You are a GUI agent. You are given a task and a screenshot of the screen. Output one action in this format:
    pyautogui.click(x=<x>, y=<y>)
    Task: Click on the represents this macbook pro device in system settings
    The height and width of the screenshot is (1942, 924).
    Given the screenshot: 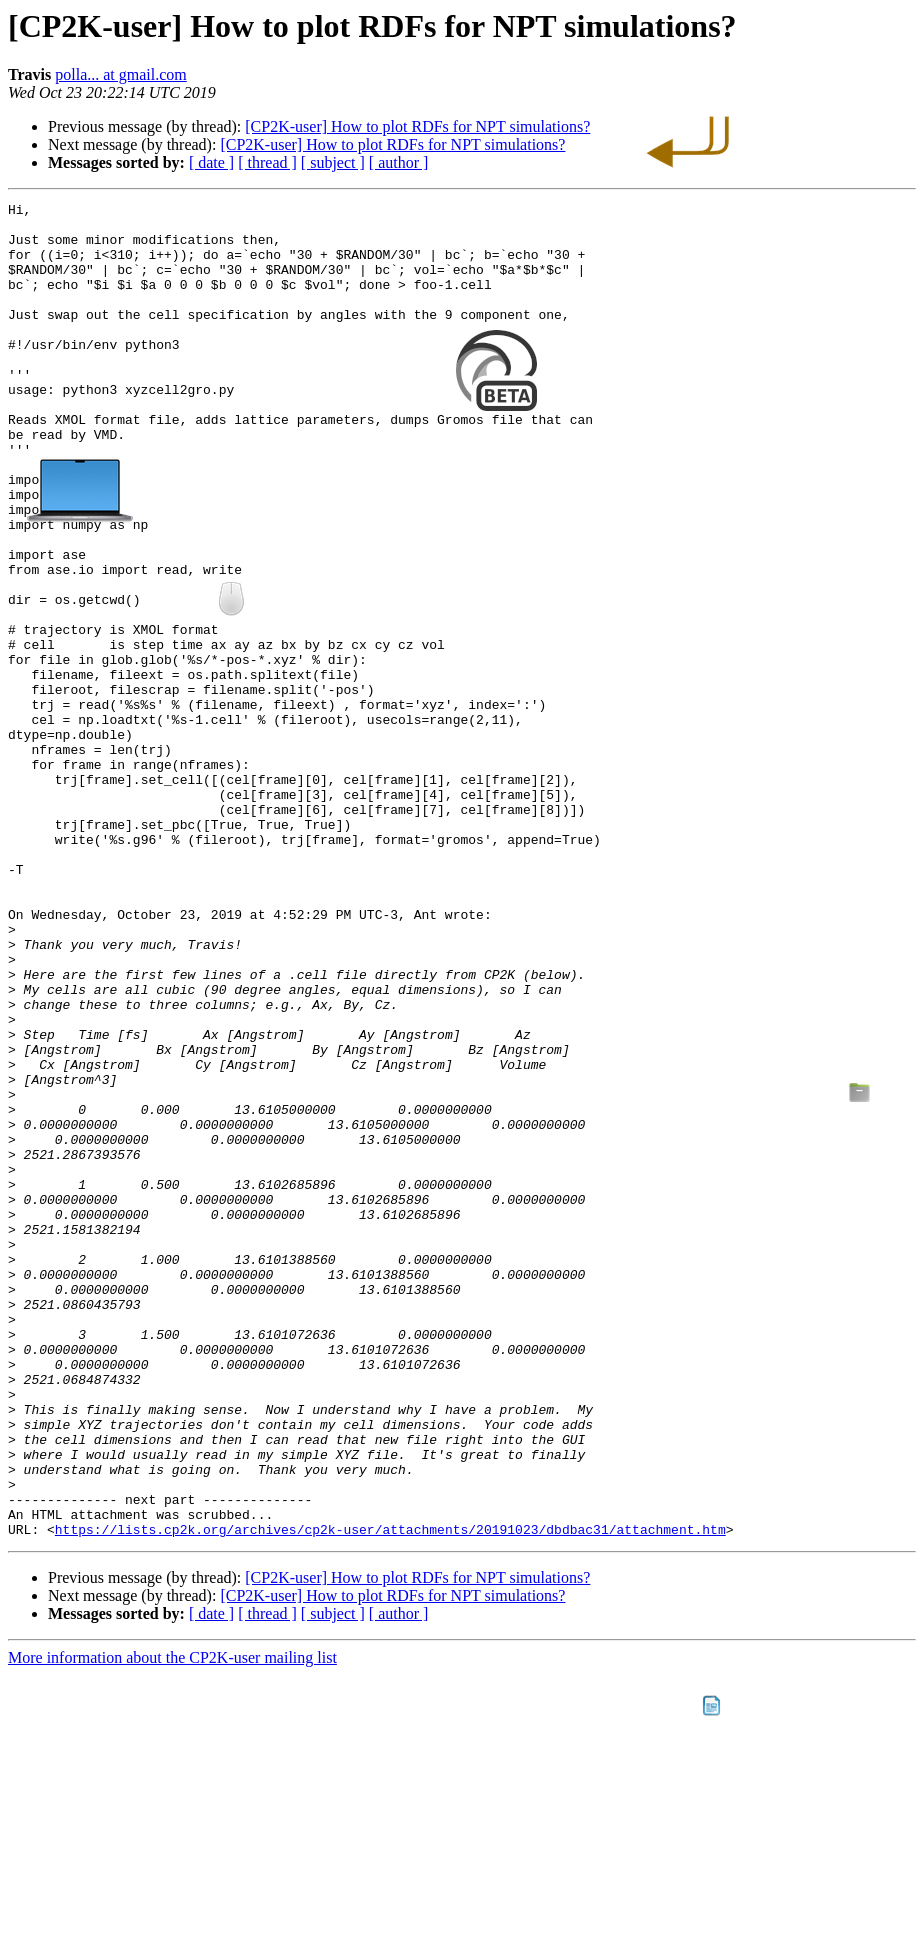 What is the action you would take?
    pyautogui.click(x=80, y=482)
    